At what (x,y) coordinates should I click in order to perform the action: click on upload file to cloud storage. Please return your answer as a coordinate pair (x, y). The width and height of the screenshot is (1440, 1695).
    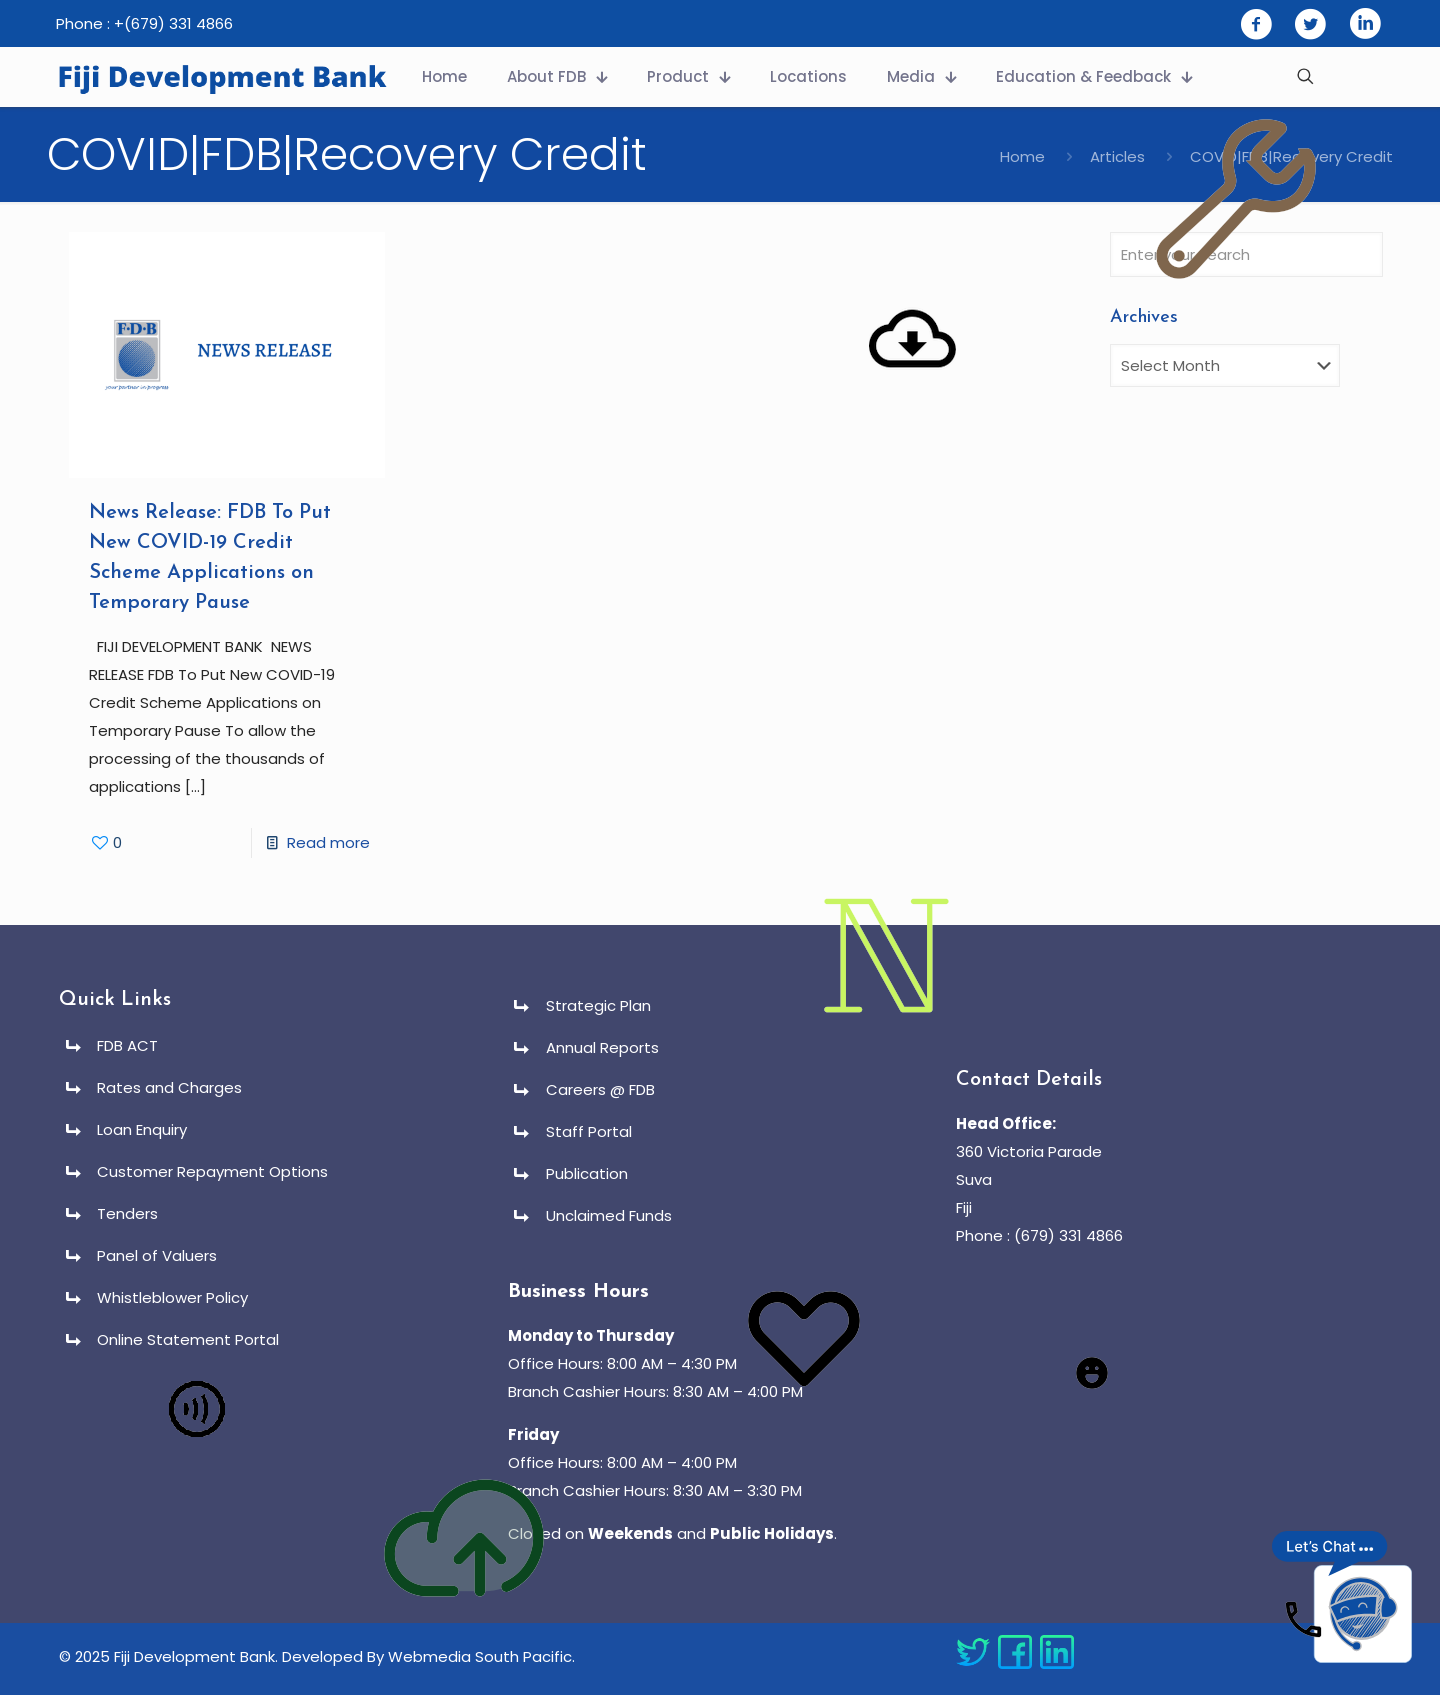
    Looking at the image, I should click on (464, 1538).